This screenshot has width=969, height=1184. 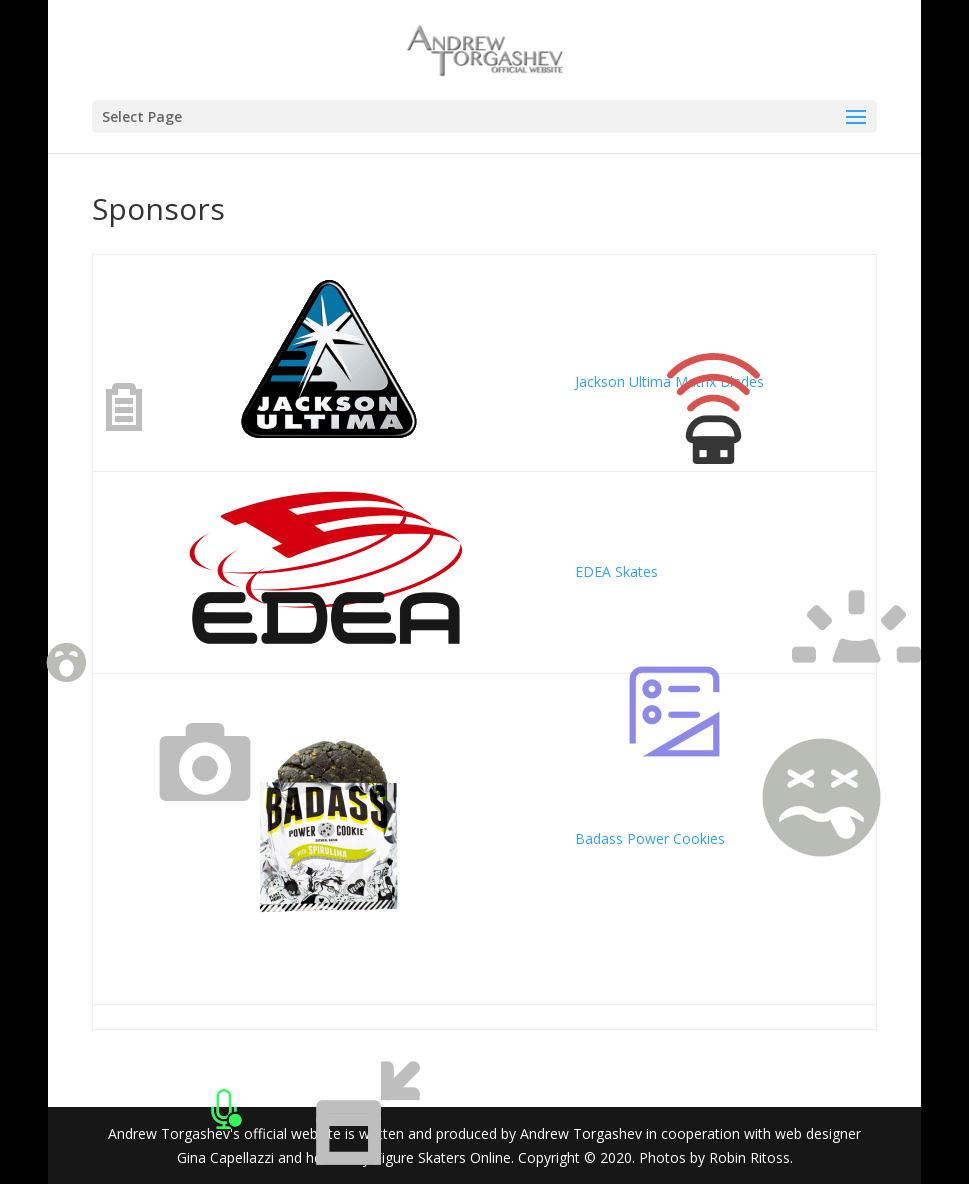 What do you see at coordinates (856, 630) in the screenshot?
I see `adjust keyboard backlight brightness` at bounding box center [856, 630].